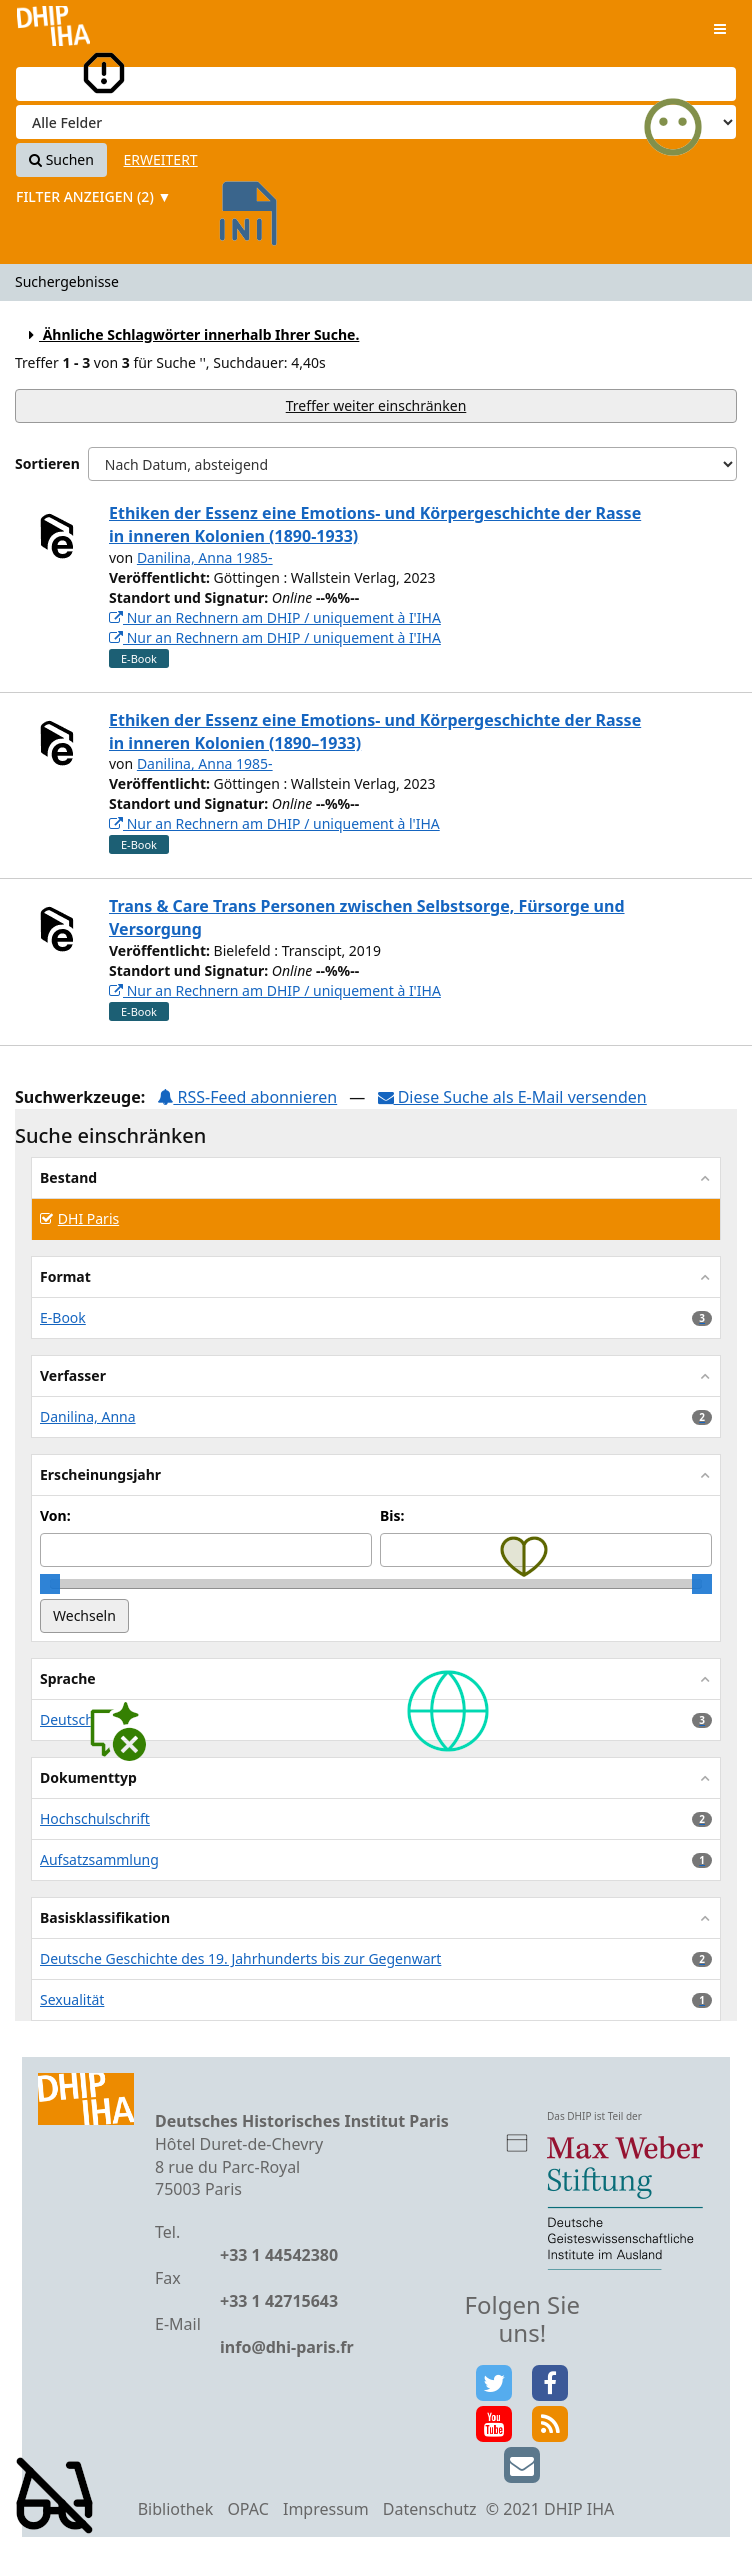 The width and height of the screenshot is (752, 2557). What do you see at coordinates (104, 73) in the screenshot?
I see `indicates a warning or critical alert` at bounding box center [104, 73].